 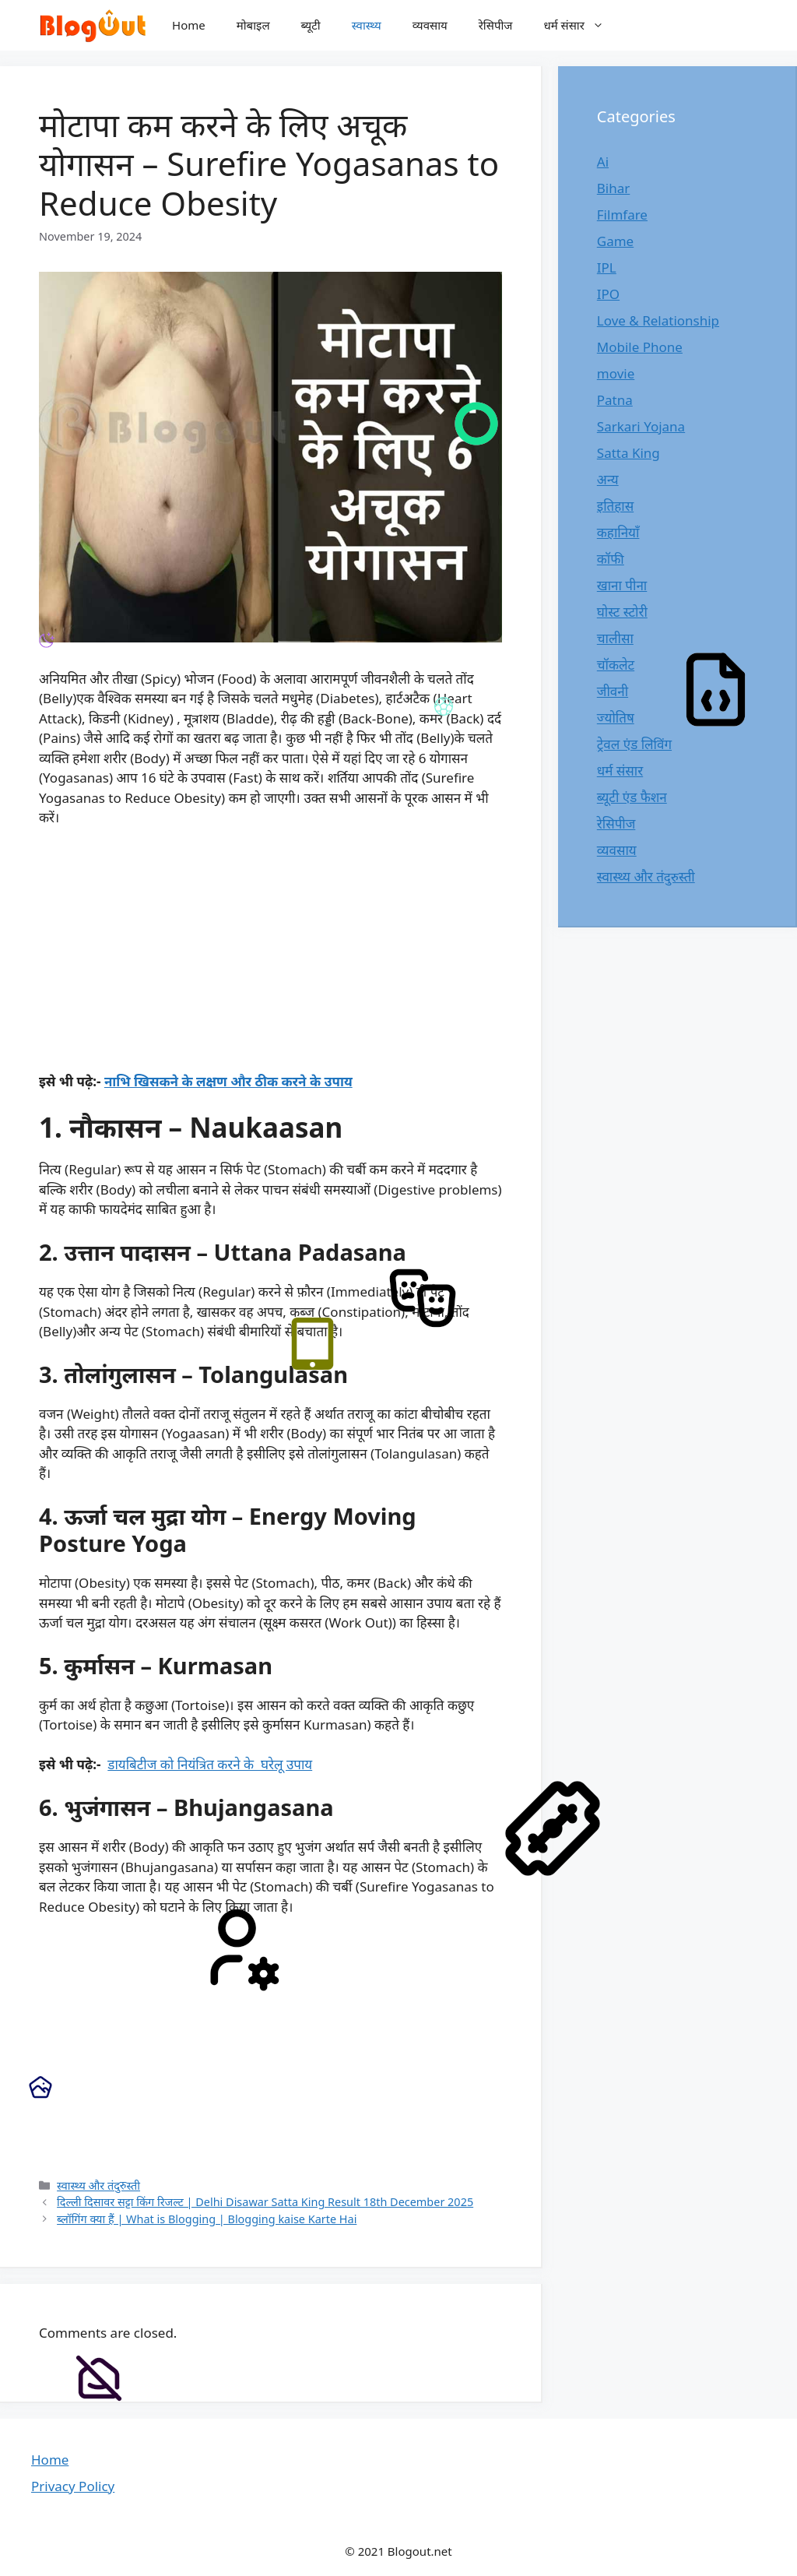 What do you see at coordinates (715, 689) in the screenshot?
I see `view source code file` at bounding box center [715, 689].